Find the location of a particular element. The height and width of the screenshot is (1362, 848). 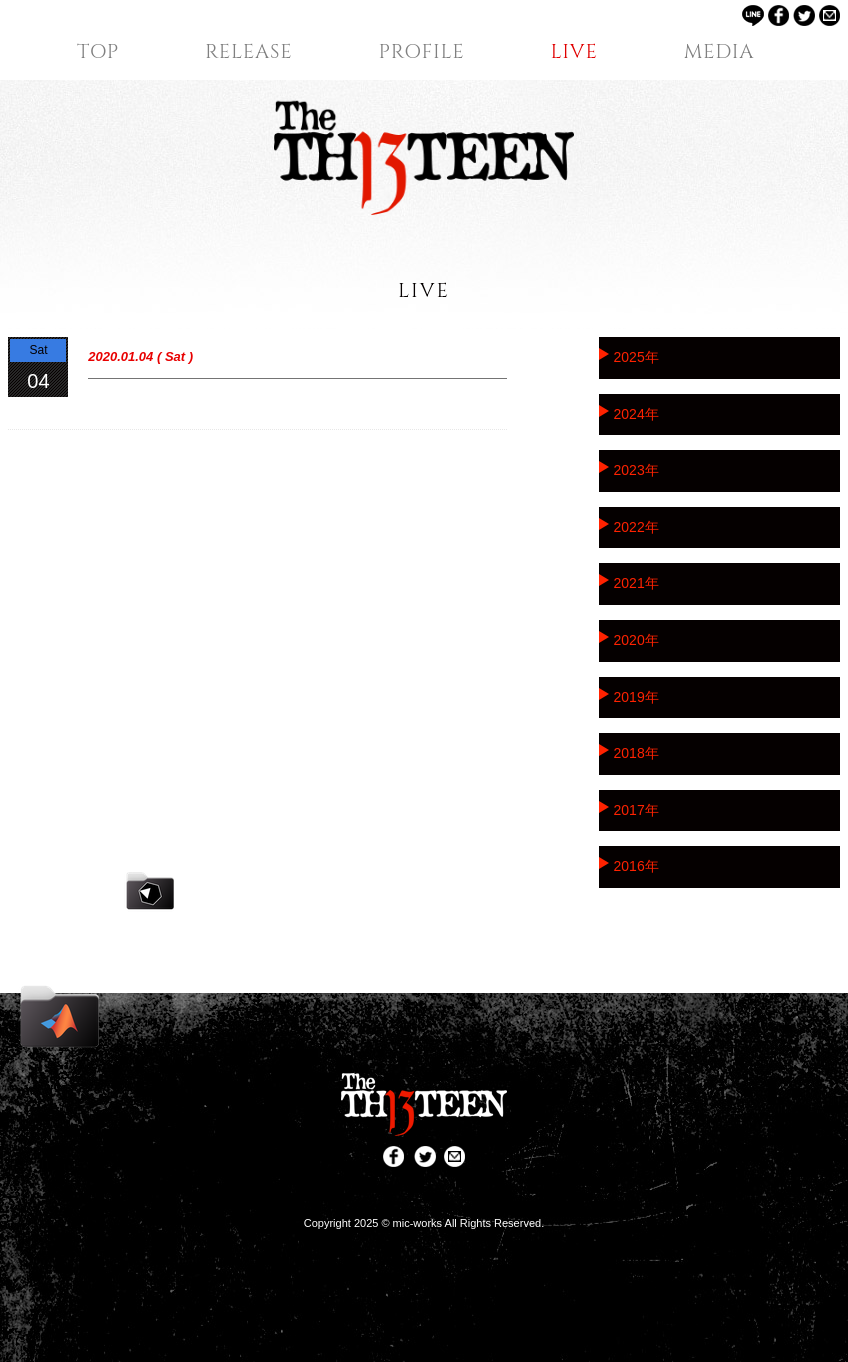

open matlab project files folder is located at coordinates (59, 1018).